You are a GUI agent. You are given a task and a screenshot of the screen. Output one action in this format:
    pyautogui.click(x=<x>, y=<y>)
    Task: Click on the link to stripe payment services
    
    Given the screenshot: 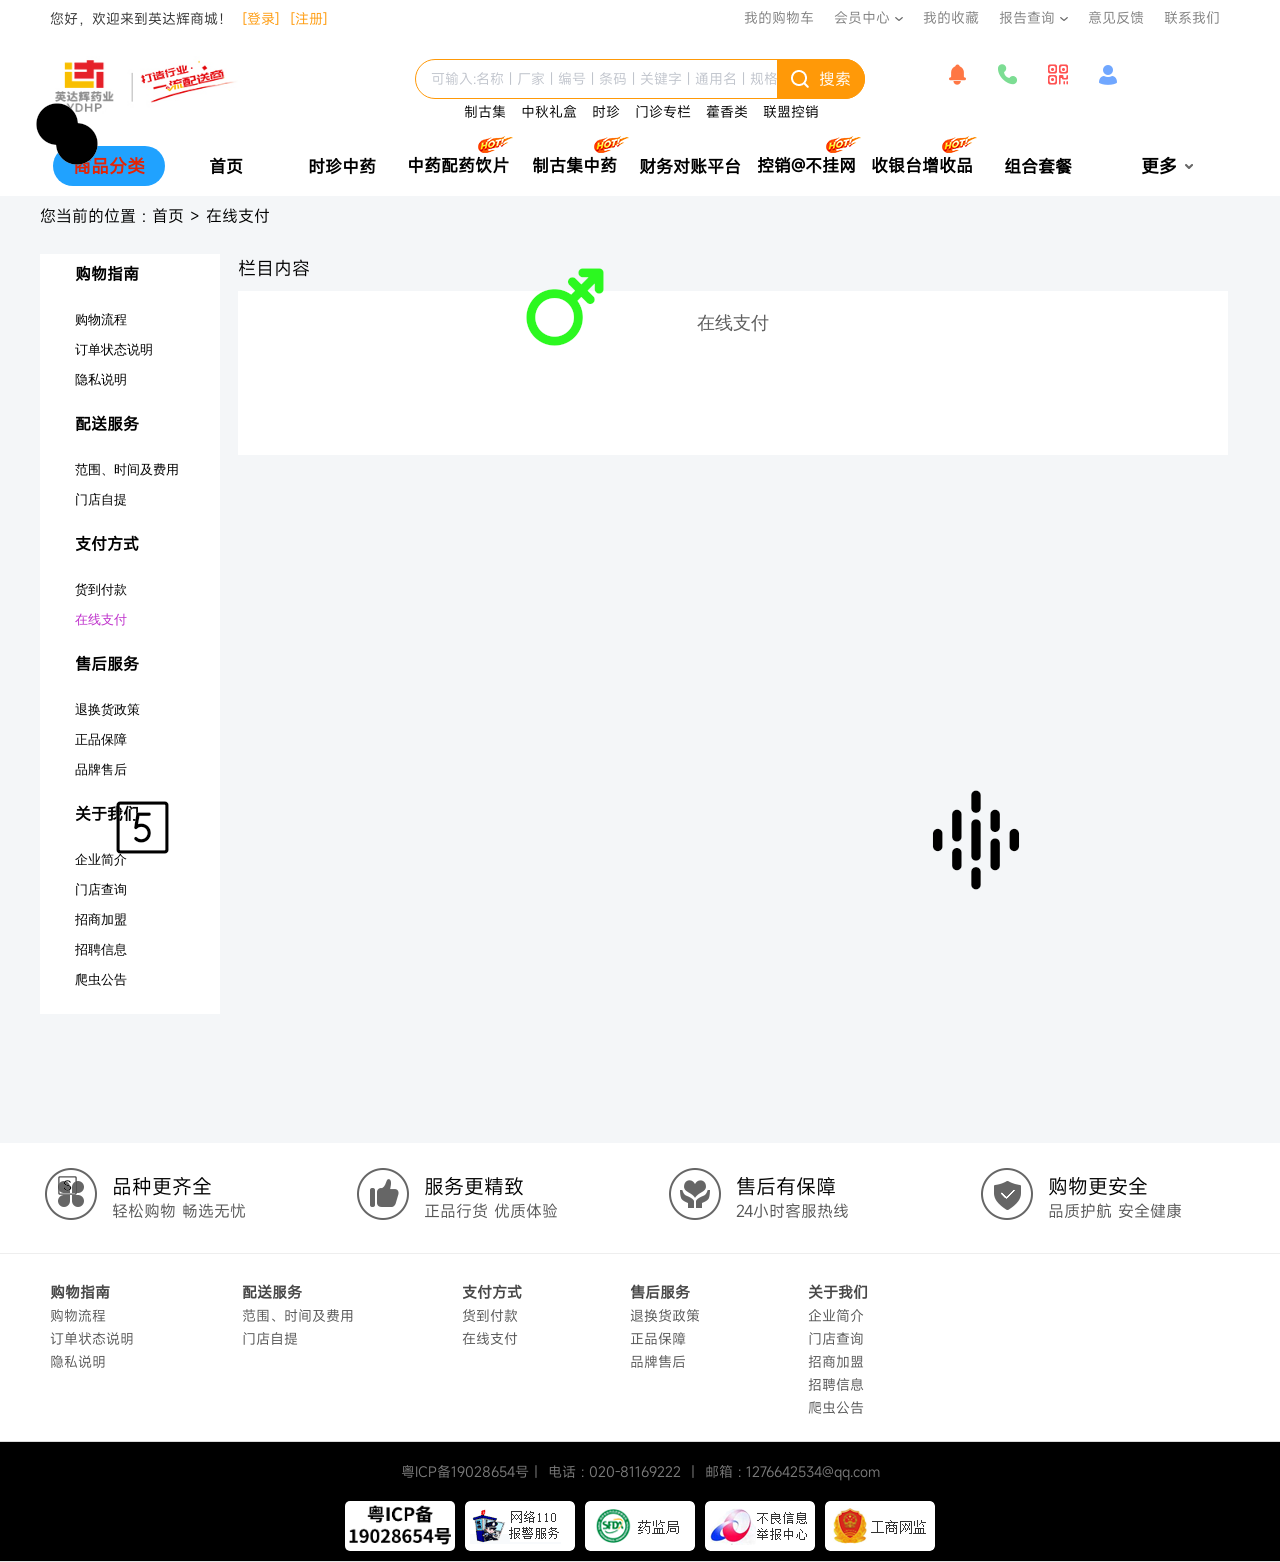 What is the action you would take?
    pyautogui.click(x=67, y=1185)
    